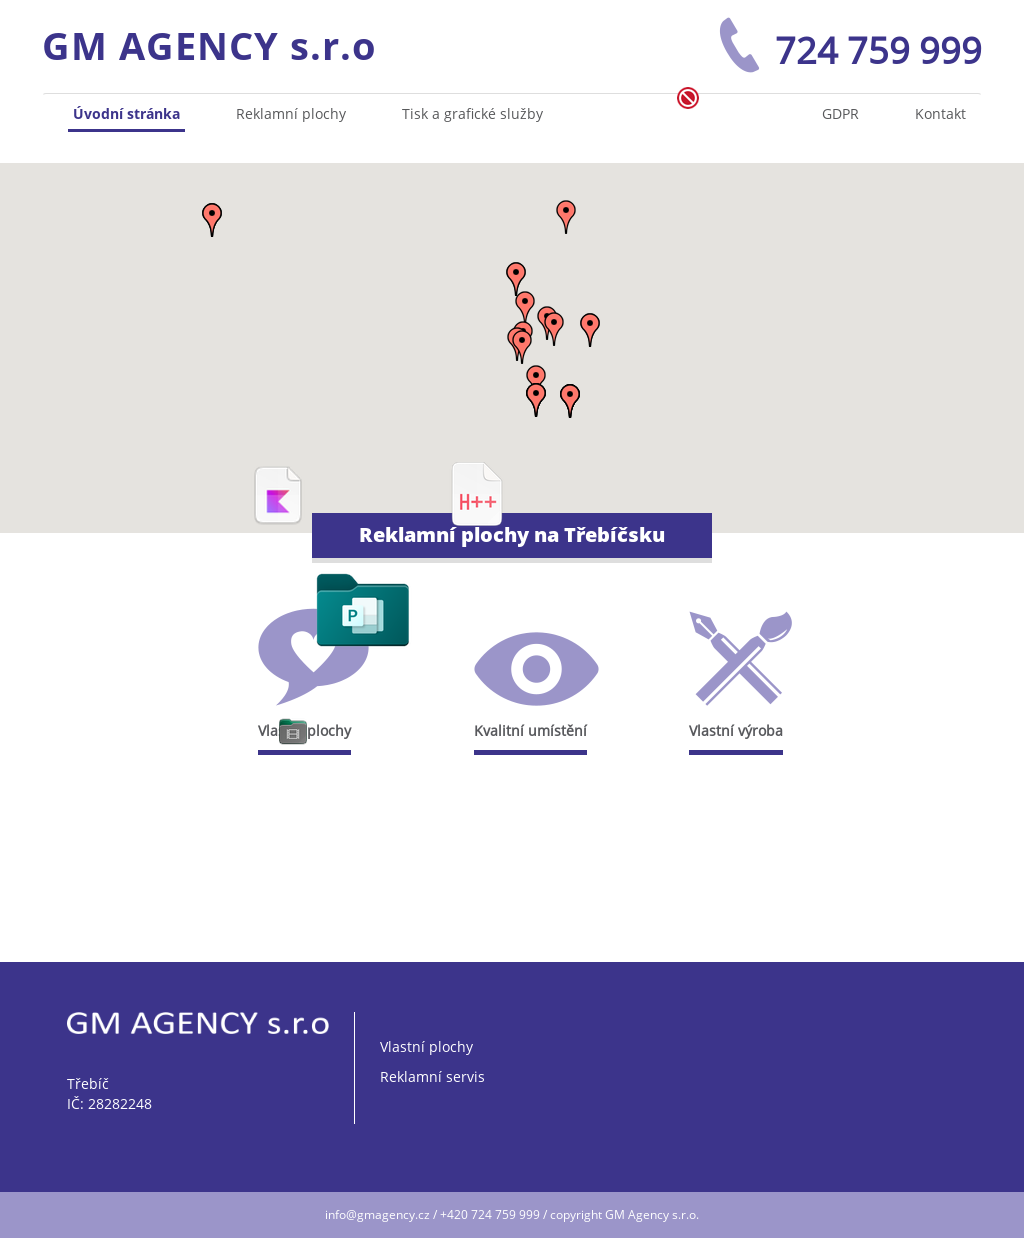 The image size is (1024, 1238). I want to click on open your videos folder, so click(293, 731).